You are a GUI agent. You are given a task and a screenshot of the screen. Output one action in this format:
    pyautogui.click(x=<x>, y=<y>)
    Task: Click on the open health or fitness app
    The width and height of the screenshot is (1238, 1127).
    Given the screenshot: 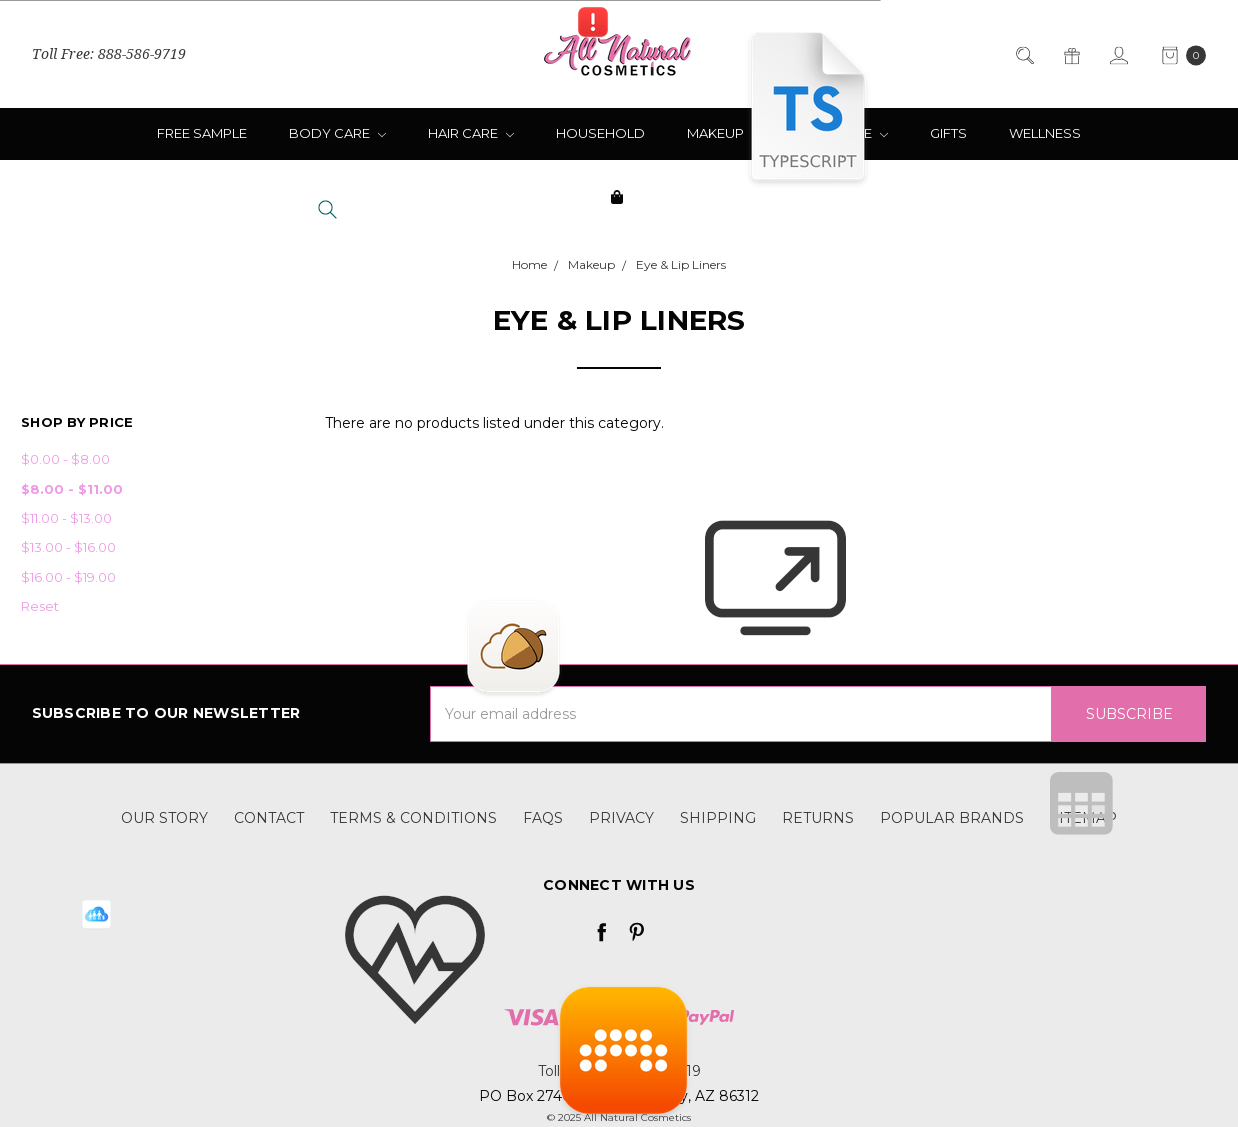 What is the action you would take?
    pyautogui.click(x=415, y=958)
    